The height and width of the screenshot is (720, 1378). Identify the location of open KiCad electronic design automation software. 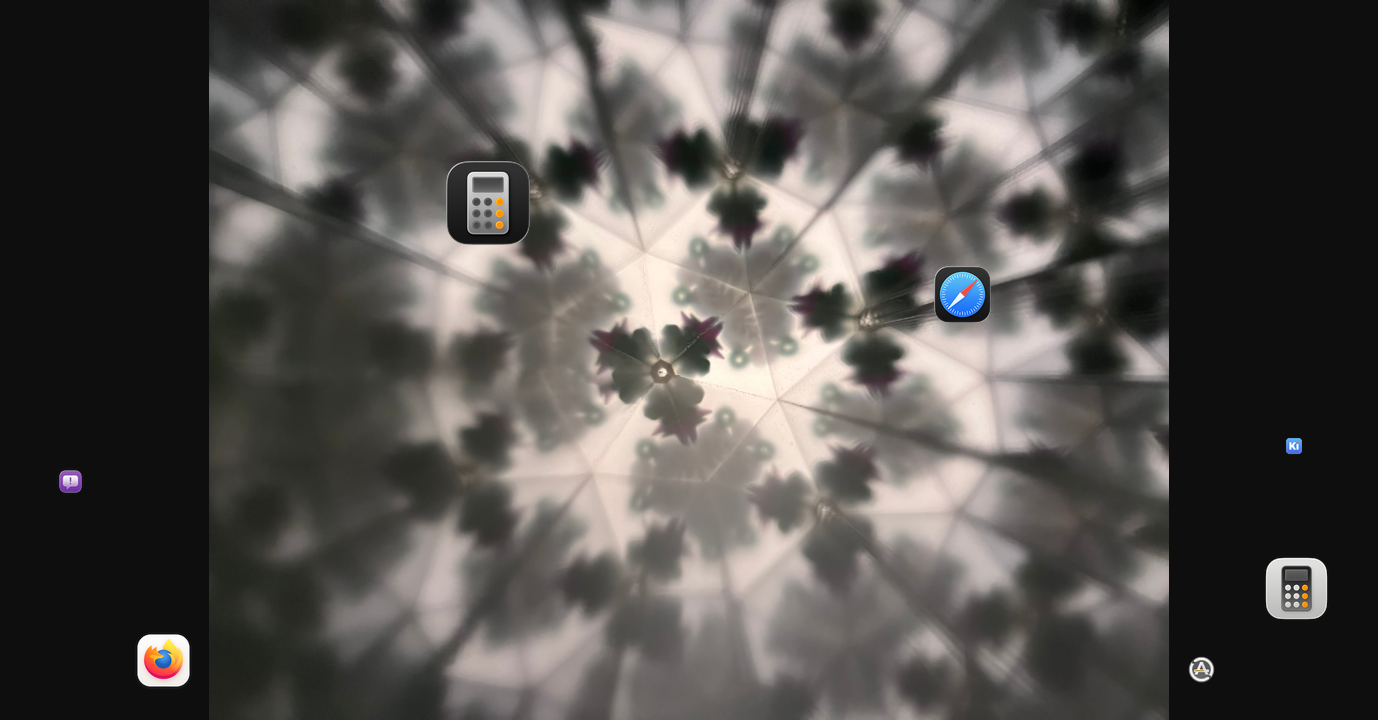
(1294, 446).